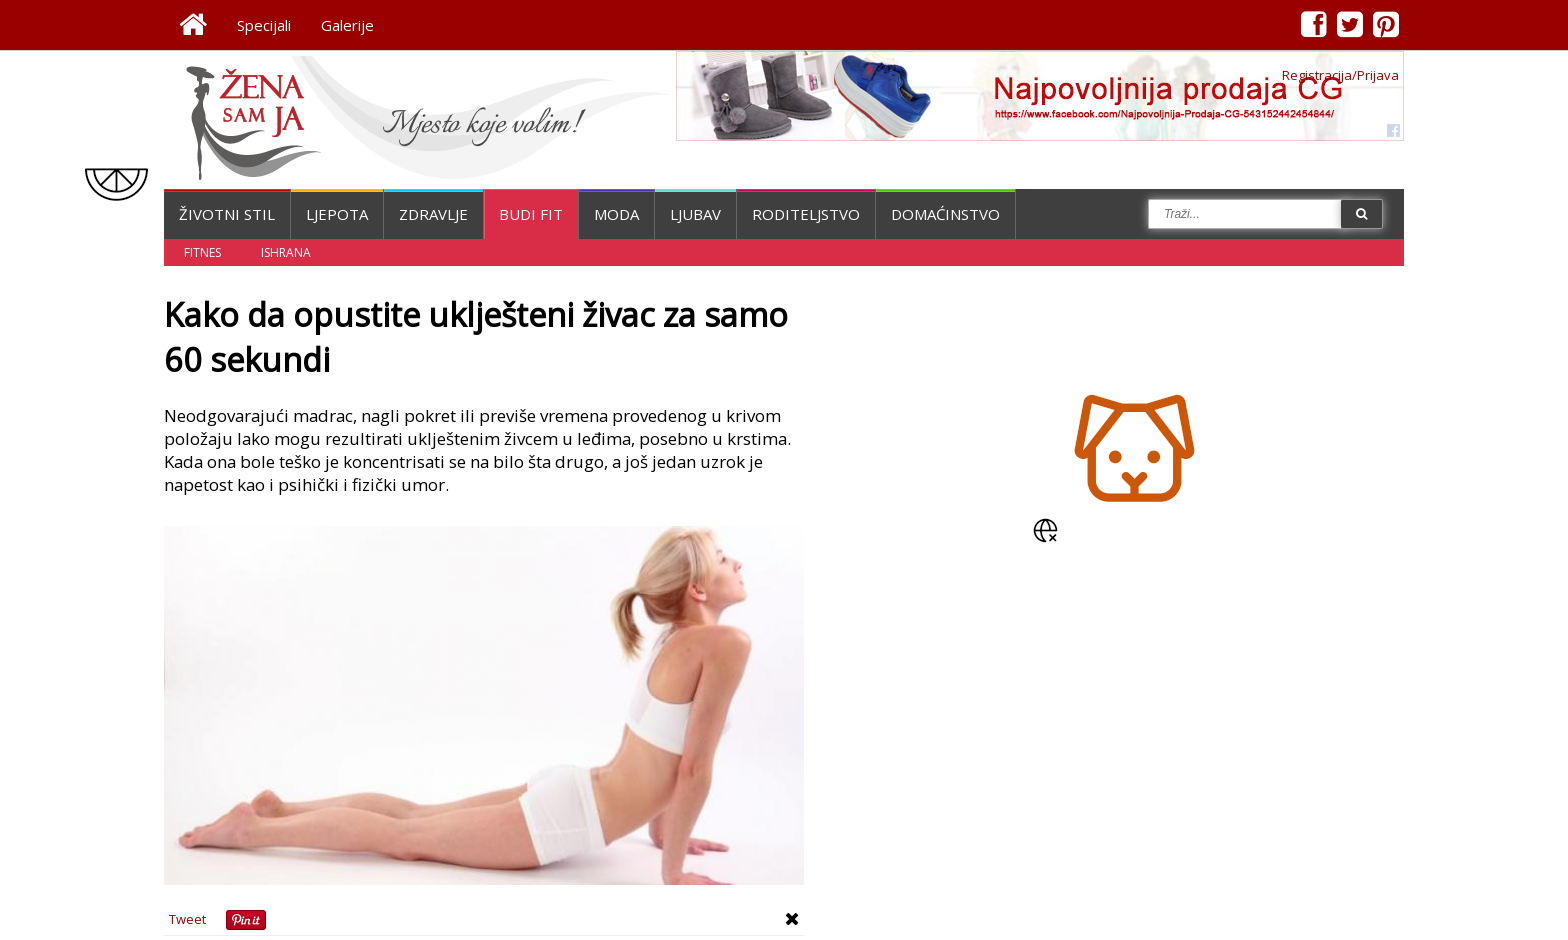  Describe the element at coordinates (1045, 530) in the screenshot. I see `no internet connection` at that location.